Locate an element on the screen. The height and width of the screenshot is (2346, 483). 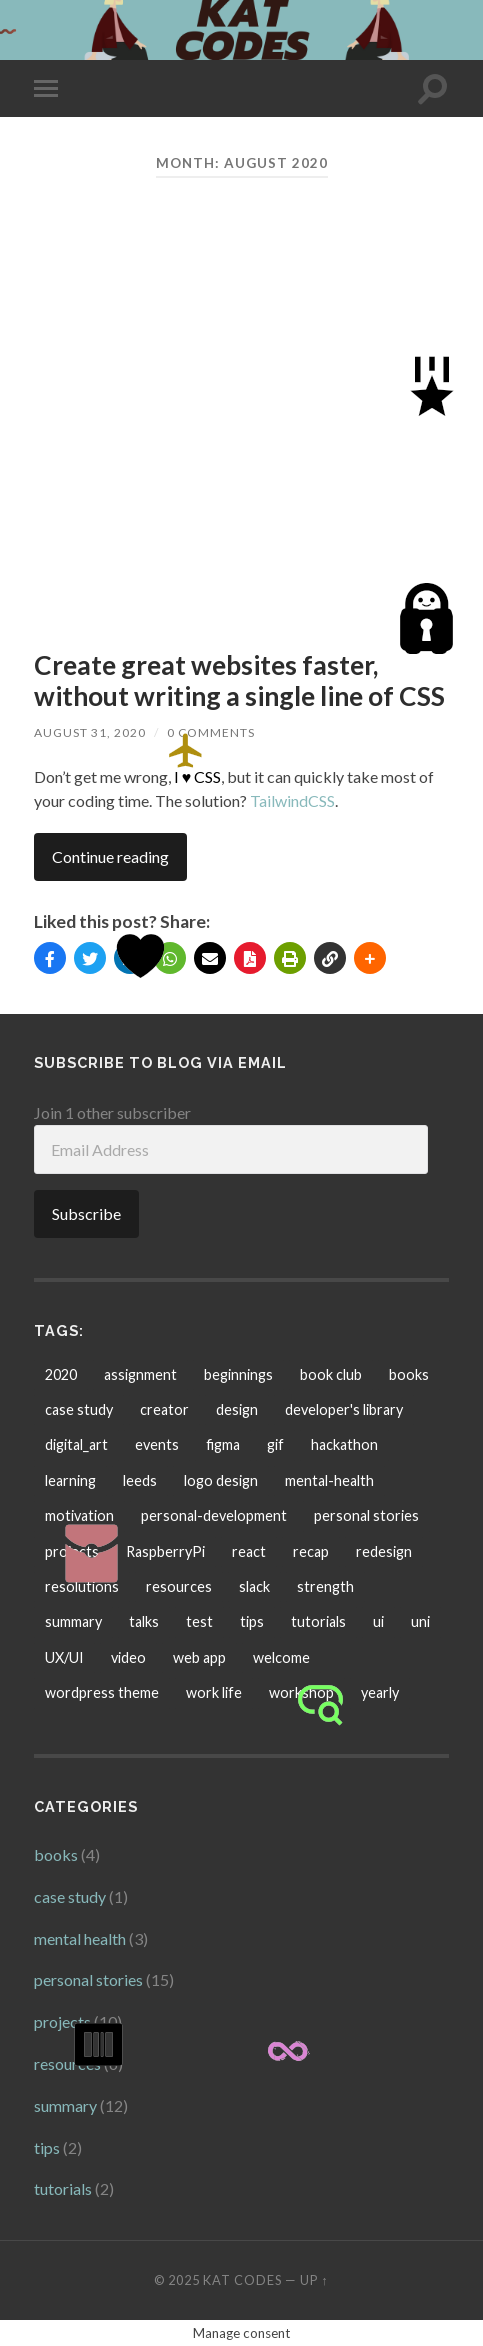
infinityfree web hosting service logo is located at coordinates (289, 2051).